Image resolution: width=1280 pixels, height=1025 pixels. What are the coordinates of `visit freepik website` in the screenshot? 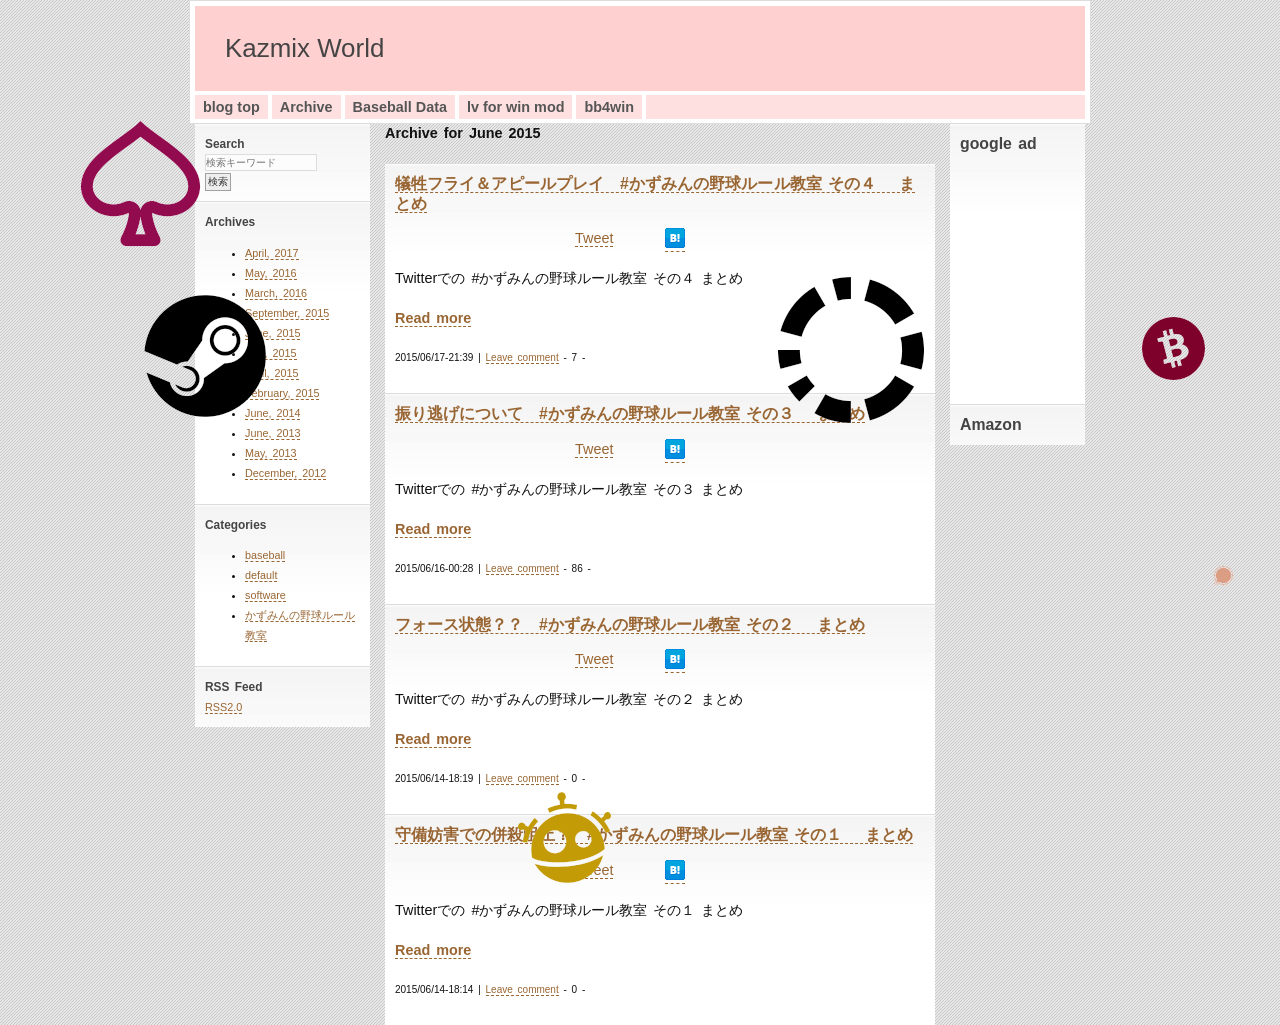 It's located at (564, 837).